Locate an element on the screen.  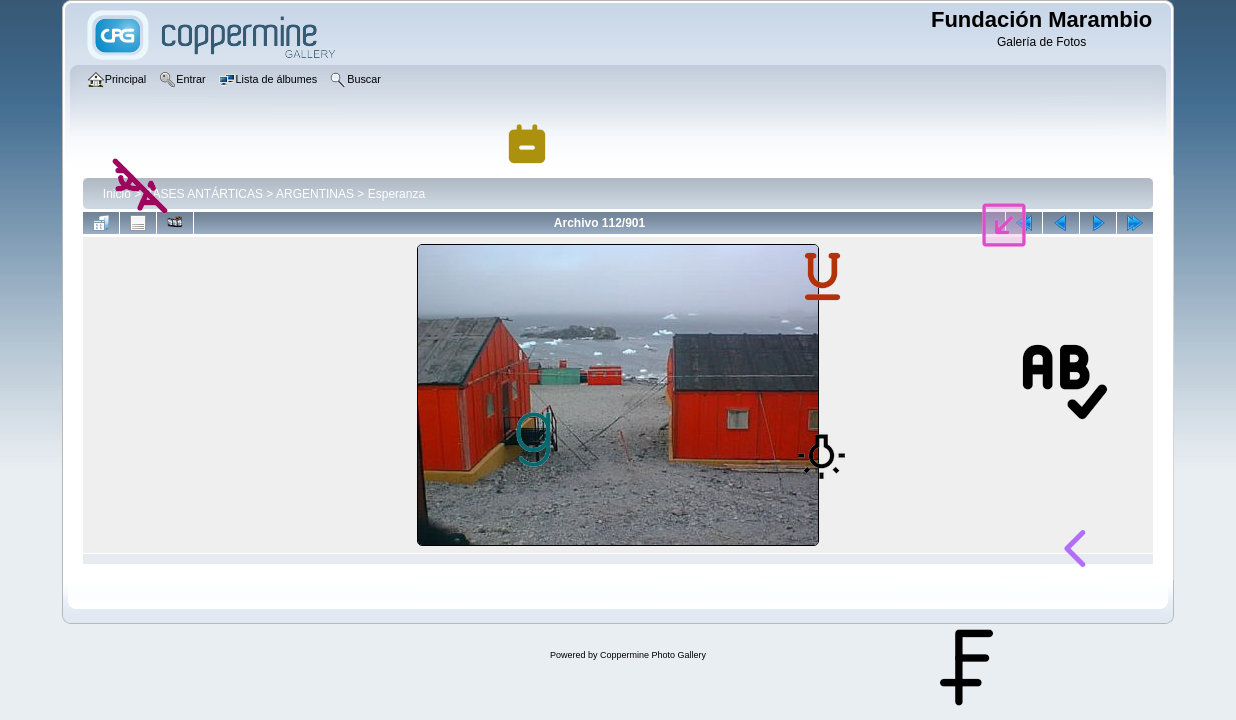
remove an event from your calendar is located at coordinates (527, 145).